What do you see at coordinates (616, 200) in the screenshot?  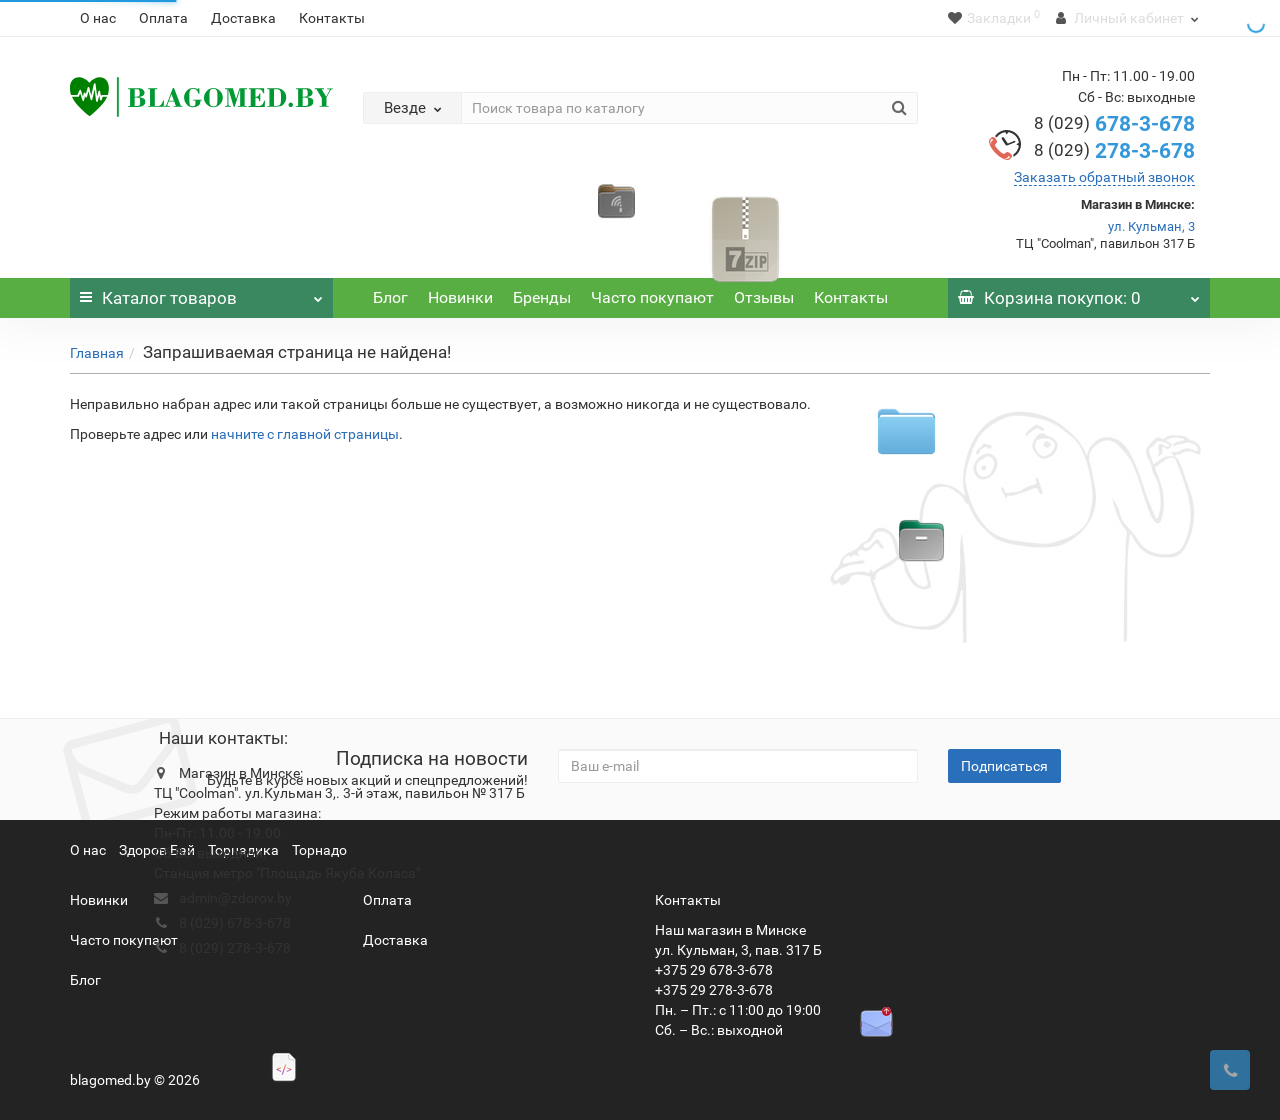 I see `open insync cloud sync folder` at bounding box center [616, 200].